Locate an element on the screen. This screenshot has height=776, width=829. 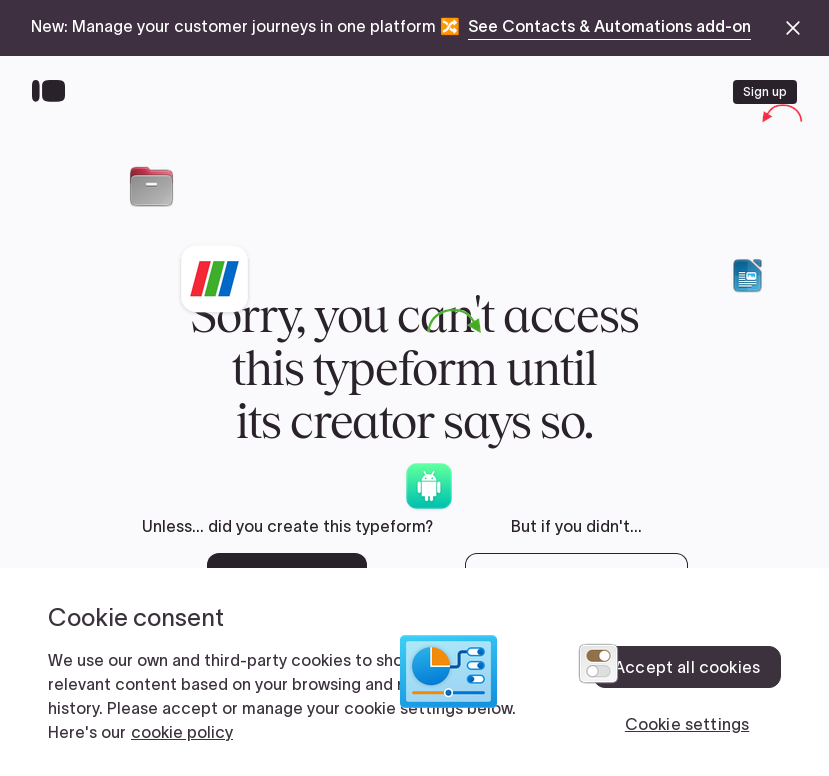
open the file manager application is located at coordinates (151, 186).